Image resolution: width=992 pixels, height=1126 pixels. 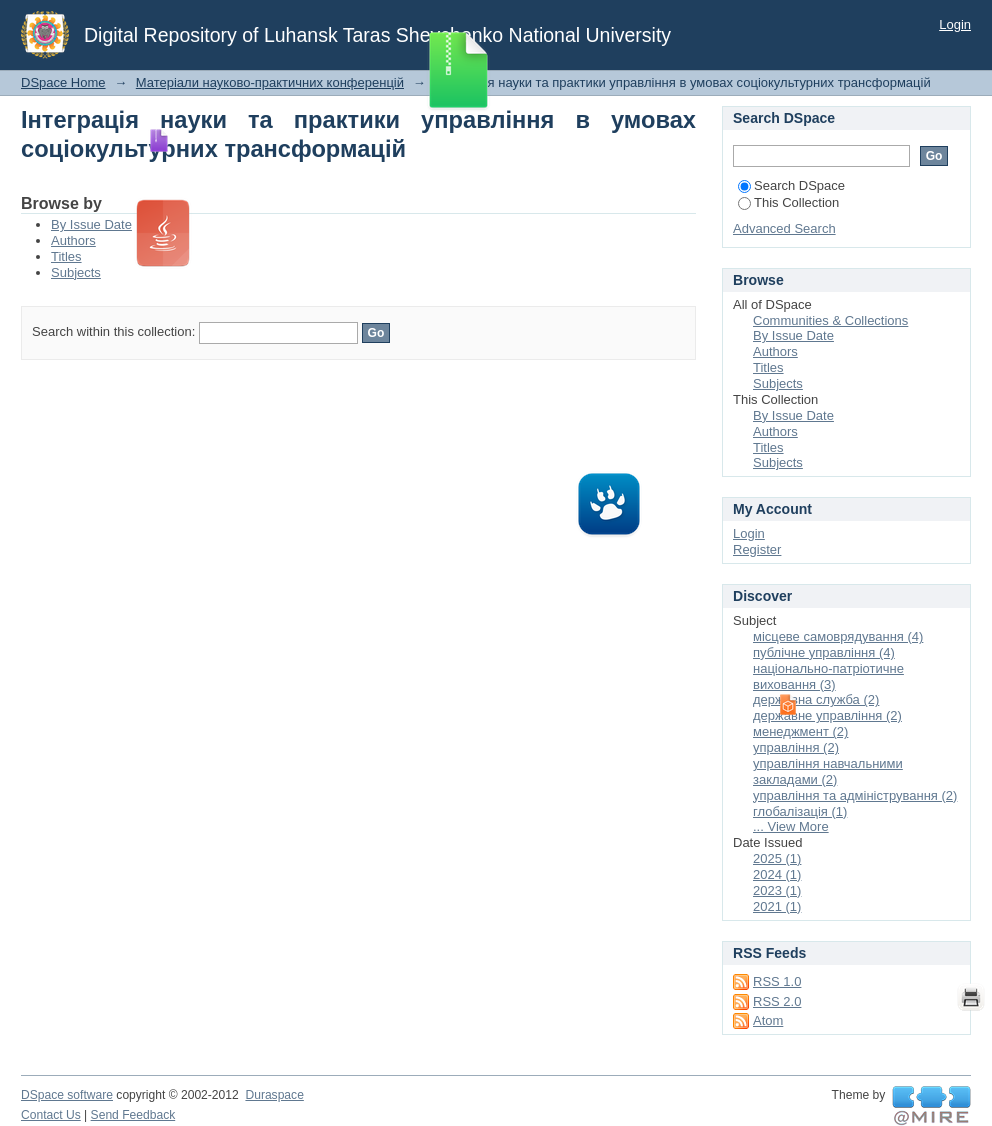 I want to click on open printer settings and preferences, so click(x=971, y=997).